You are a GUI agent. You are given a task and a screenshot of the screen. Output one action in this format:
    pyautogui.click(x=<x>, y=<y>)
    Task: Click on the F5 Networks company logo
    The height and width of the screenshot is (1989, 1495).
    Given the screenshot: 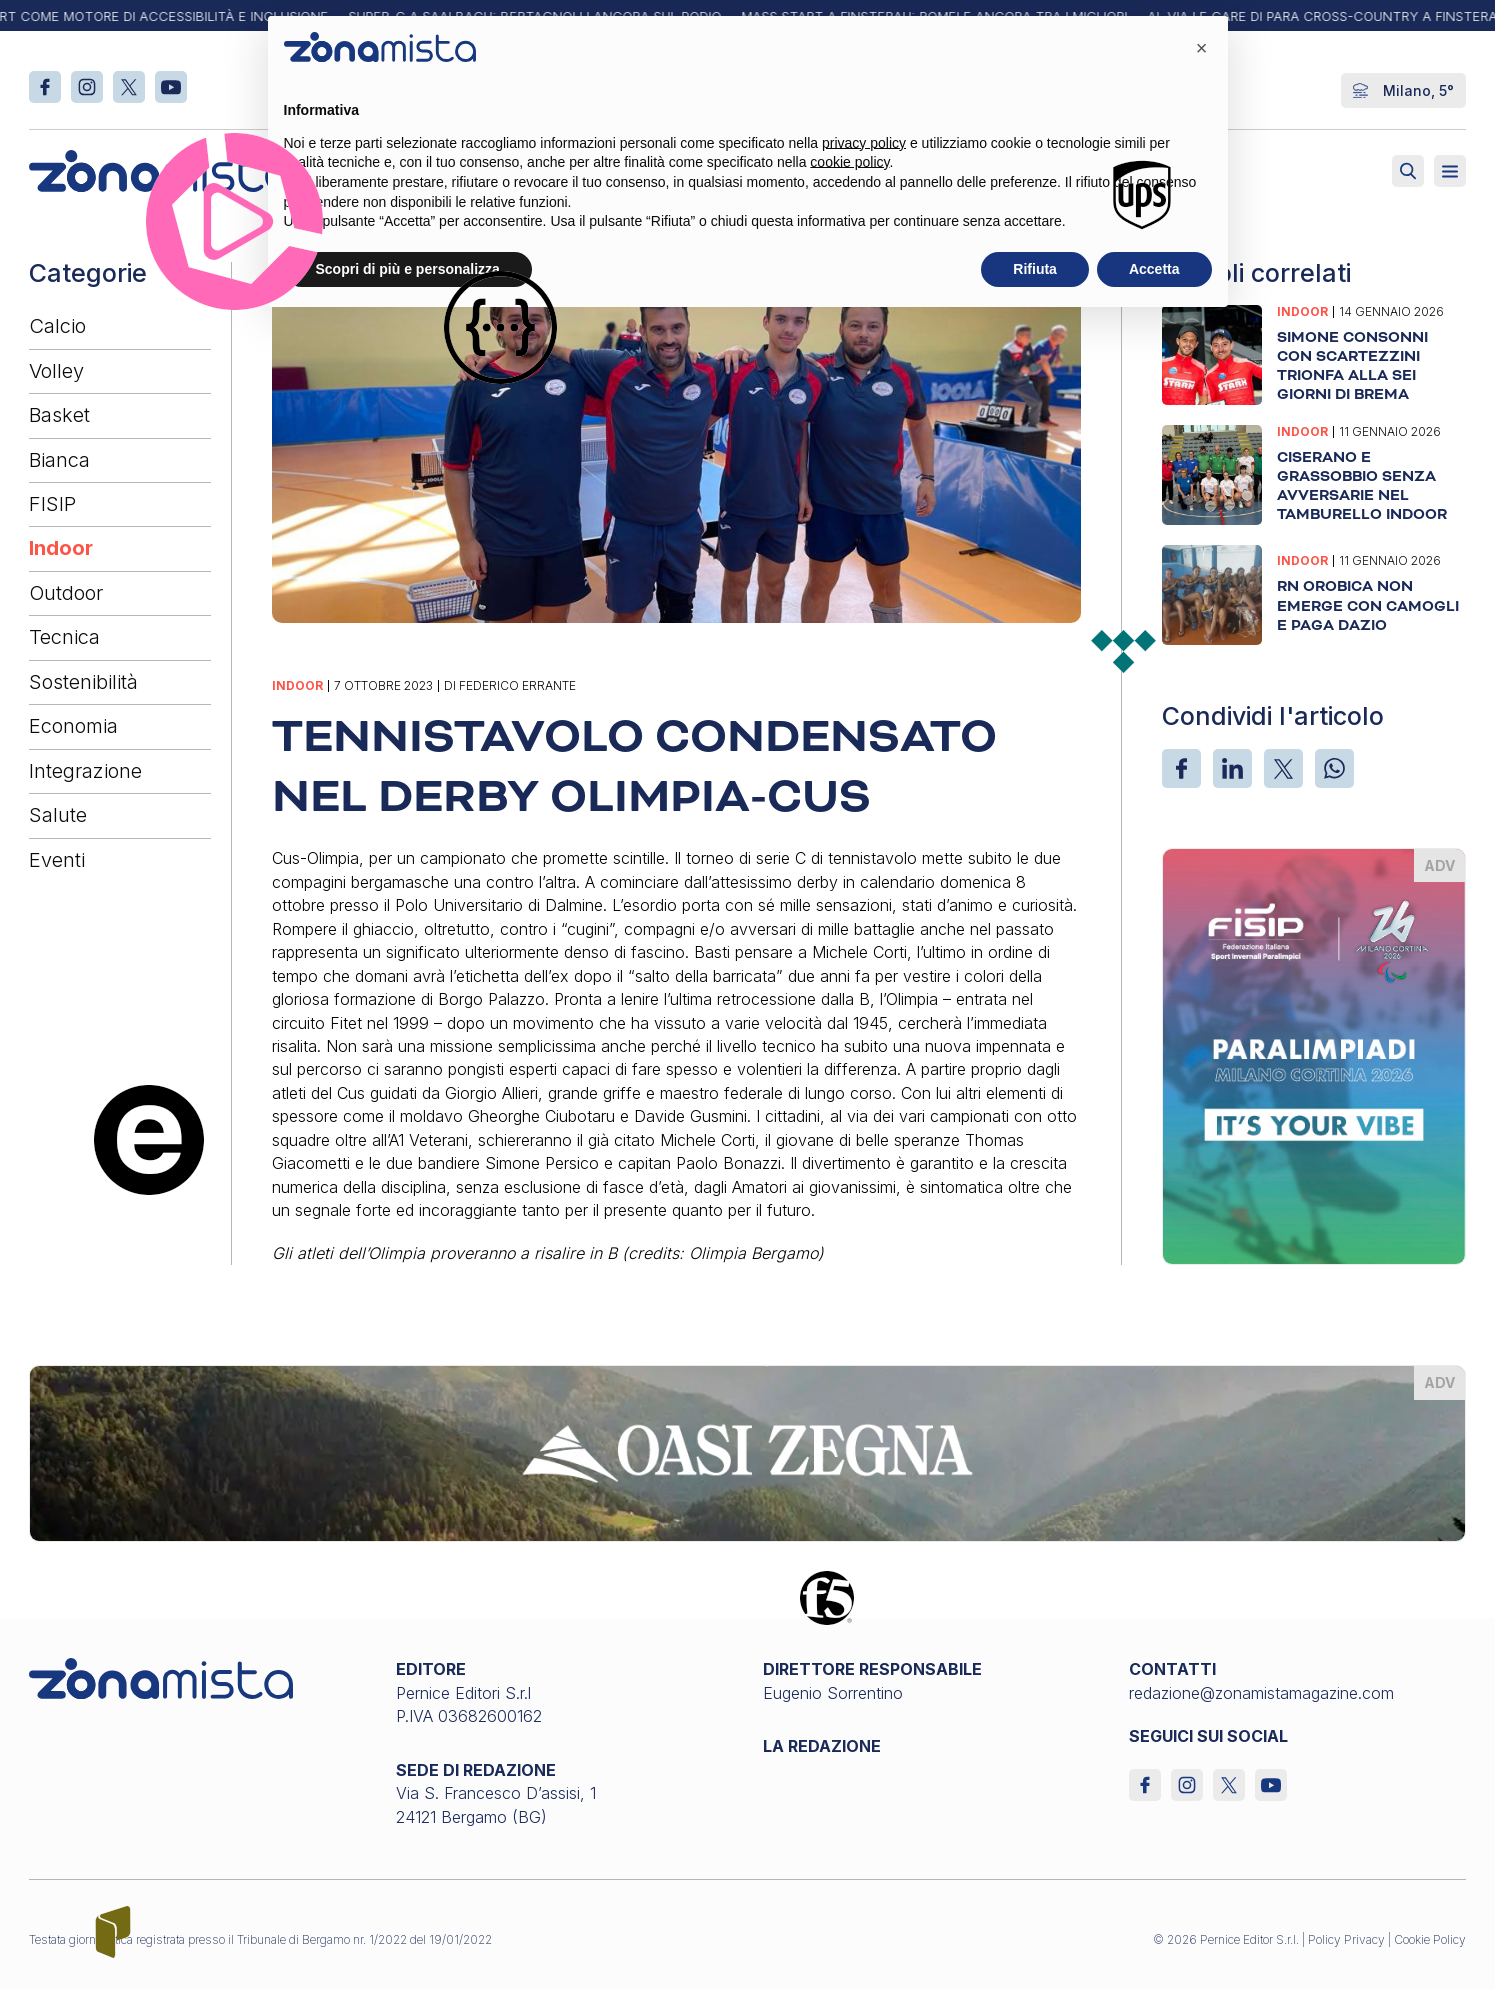 What is the action you would take?
    pyautogui.click(x=827, y=1598)
    